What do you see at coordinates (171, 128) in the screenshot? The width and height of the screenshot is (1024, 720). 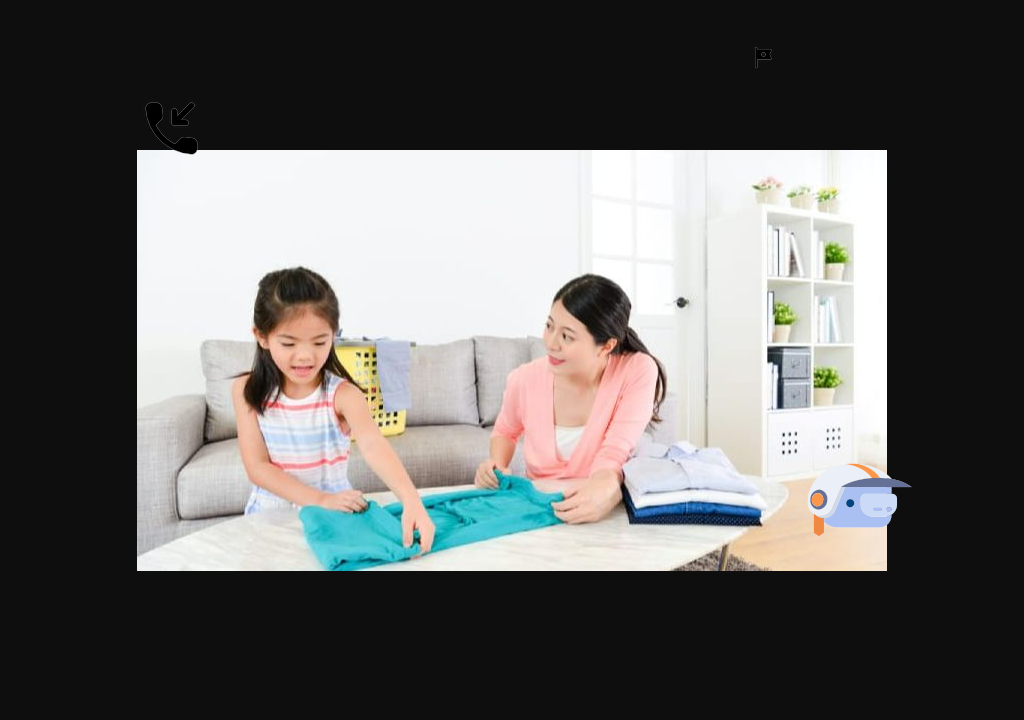 I see `indicates a missed call that needs to be returned` at bounding box center [171, 128].